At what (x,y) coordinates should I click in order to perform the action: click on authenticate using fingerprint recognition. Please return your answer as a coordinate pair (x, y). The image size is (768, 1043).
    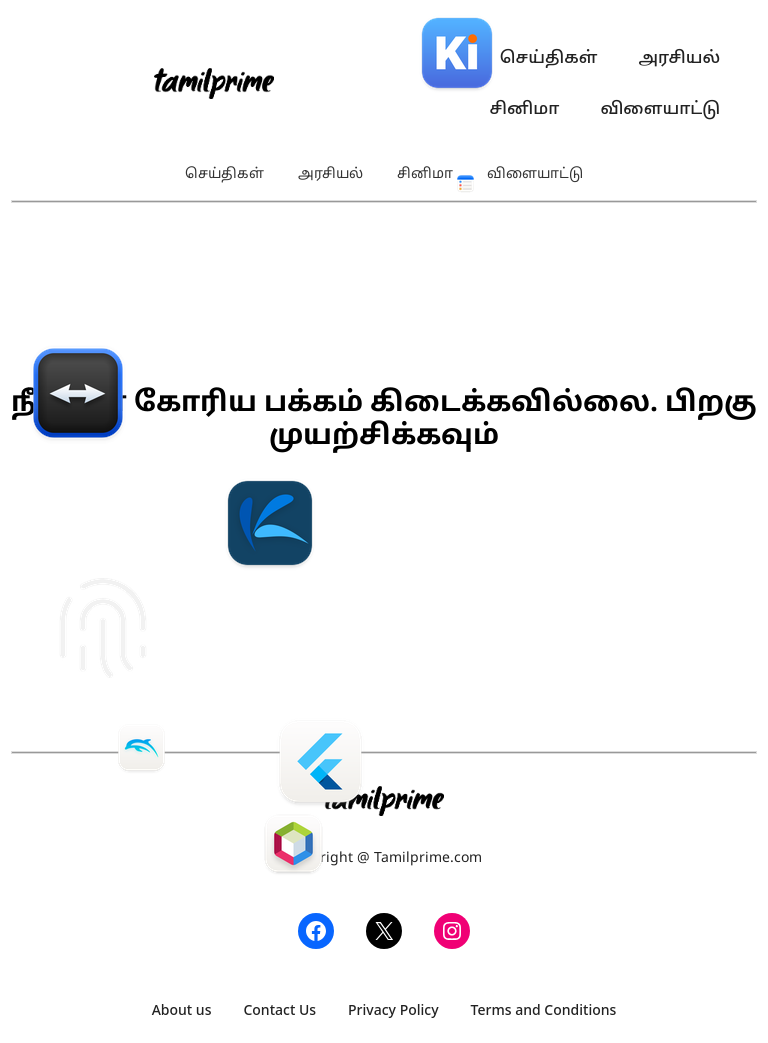
    Looking at the image, I should click on (103, 628).